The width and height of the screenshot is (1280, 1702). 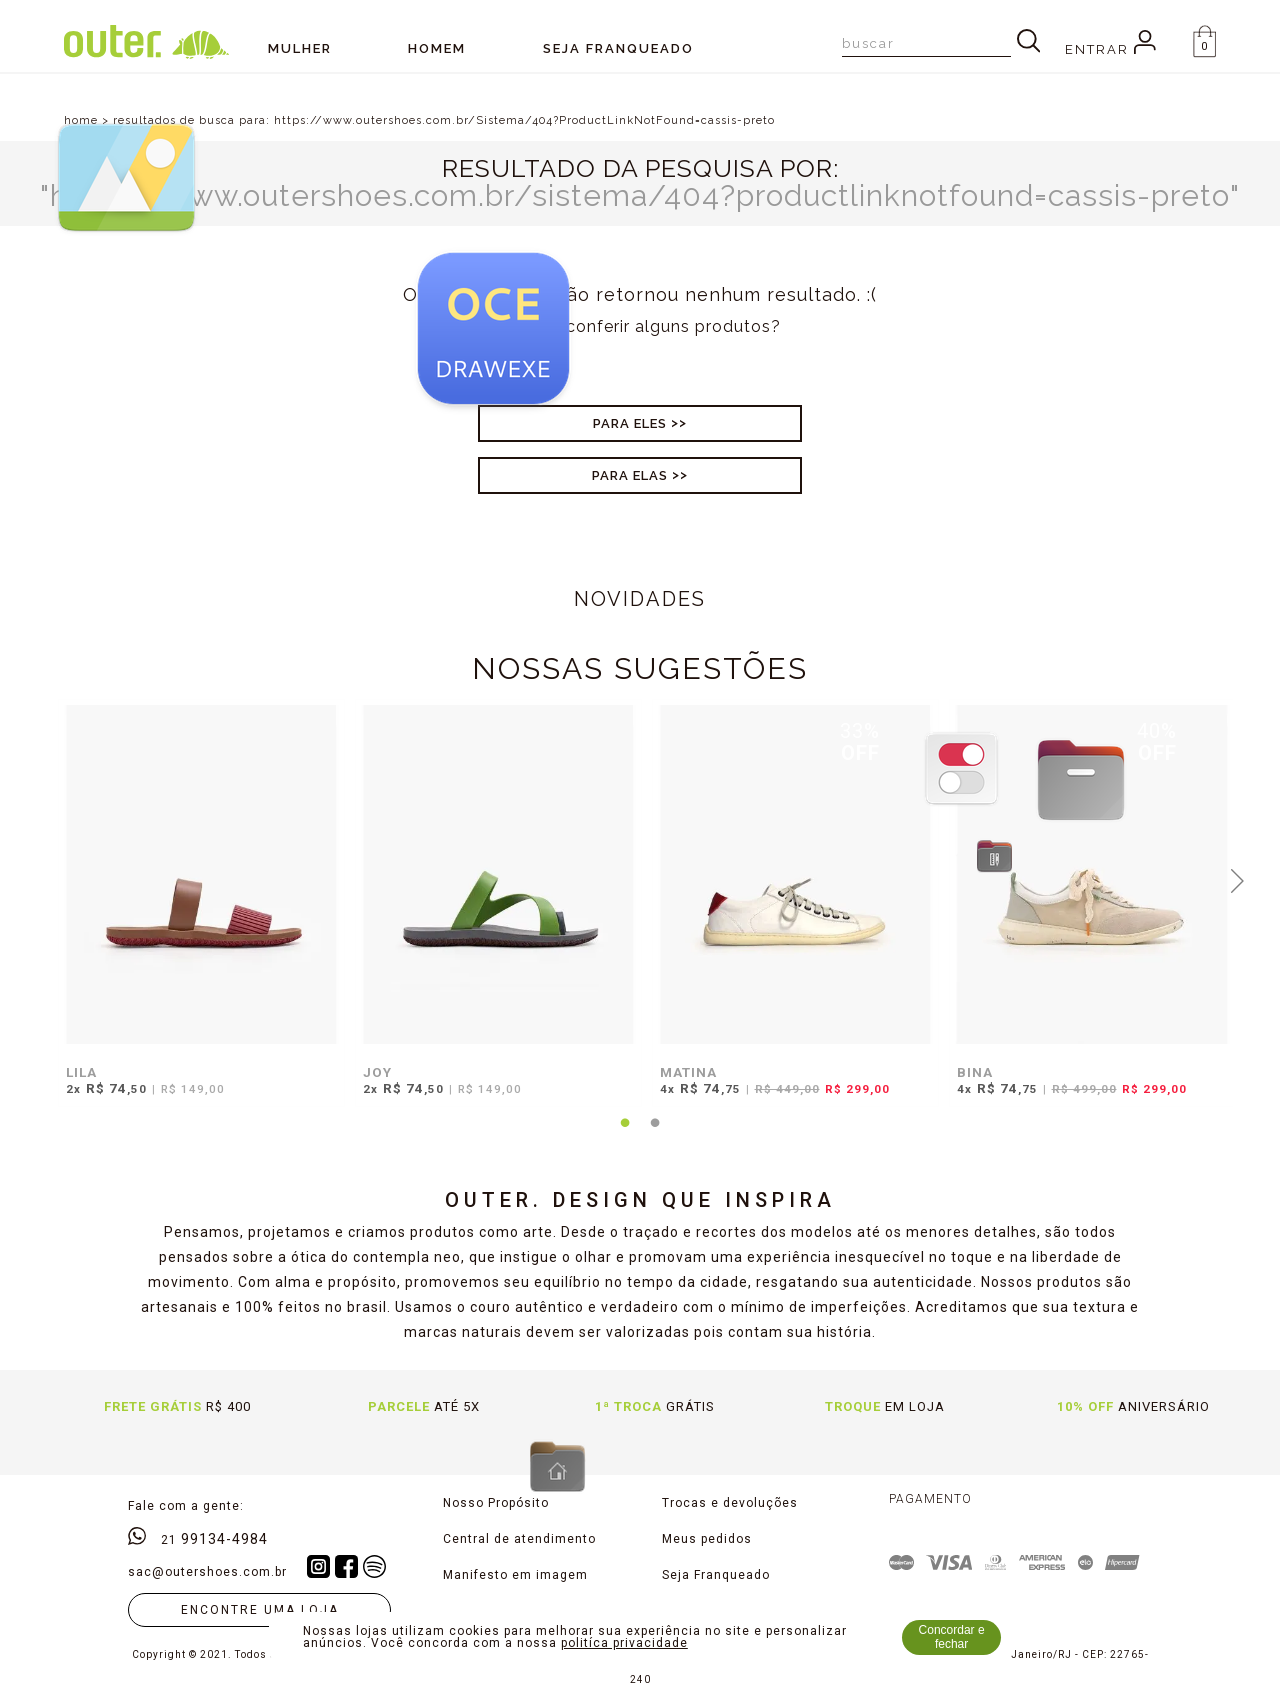 I want to click on open the file manager application, so click(x=1081, y=780).